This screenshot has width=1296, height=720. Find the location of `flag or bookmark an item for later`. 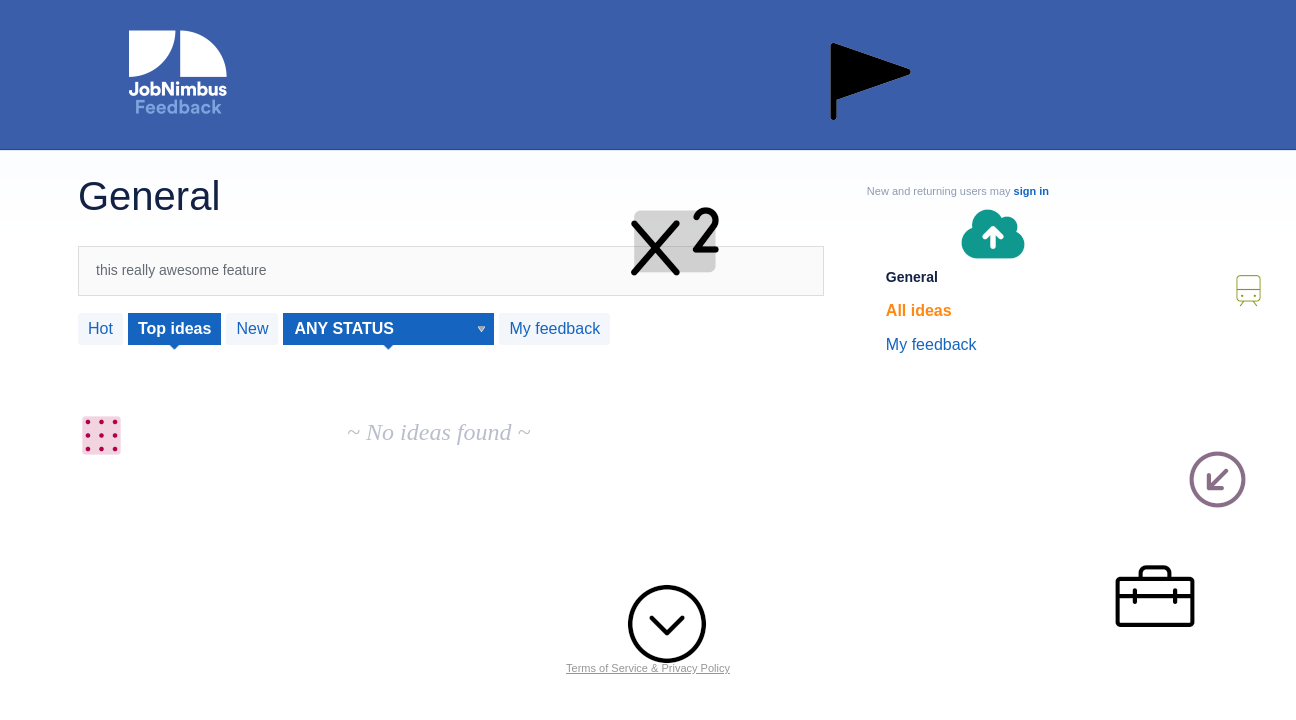

flag or bookmark an item for later is located at coordinates (862, 81).